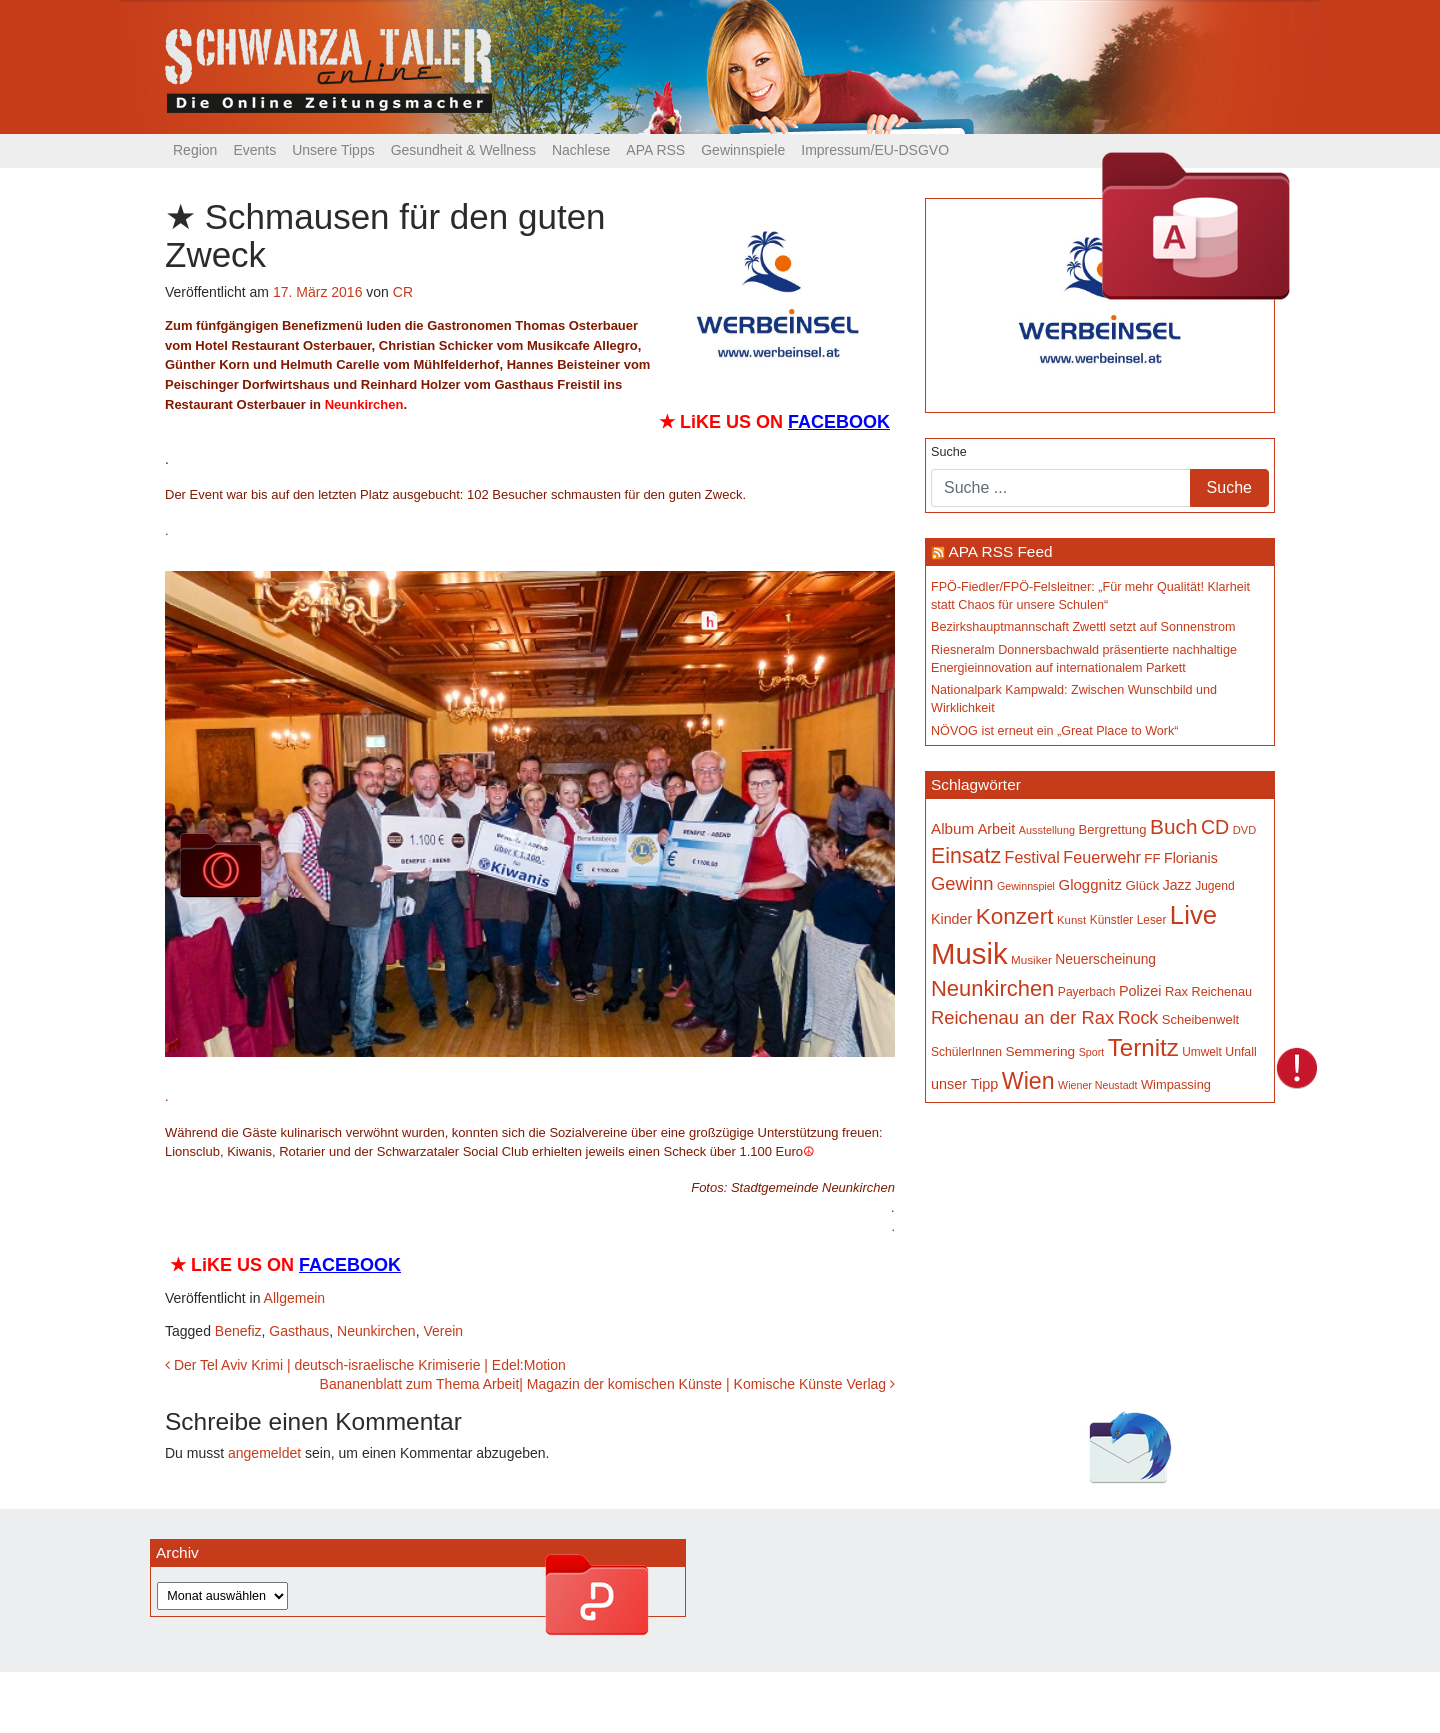 The image size is (1440, 1733). What do you see at coordinates (709, 620) in the screenshot?
I see `c/c++ header file` at bounding box center [709, 620].